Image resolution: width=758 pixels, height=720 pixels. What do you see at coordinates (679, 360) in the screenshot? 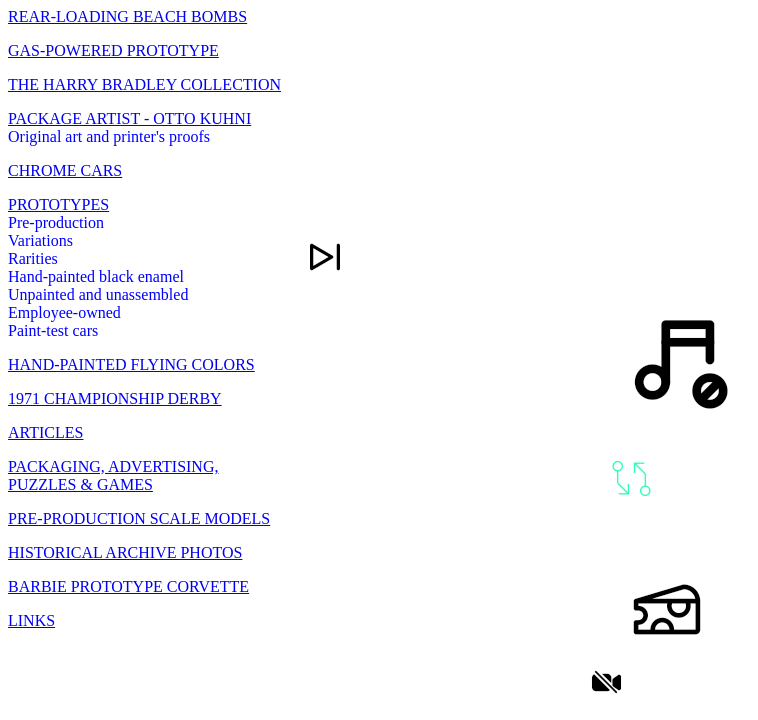
I see `cancel or stop music playback` at bounding box center [679, 360].